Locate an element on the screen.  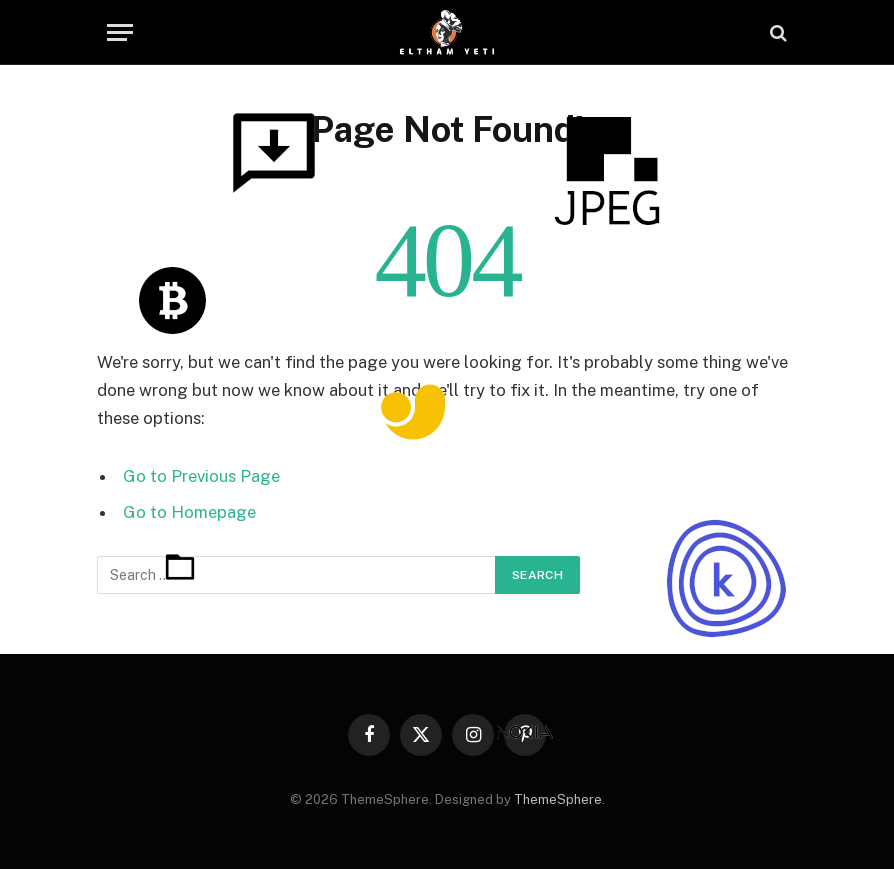
download chat history is located at coordinates (274, 150).